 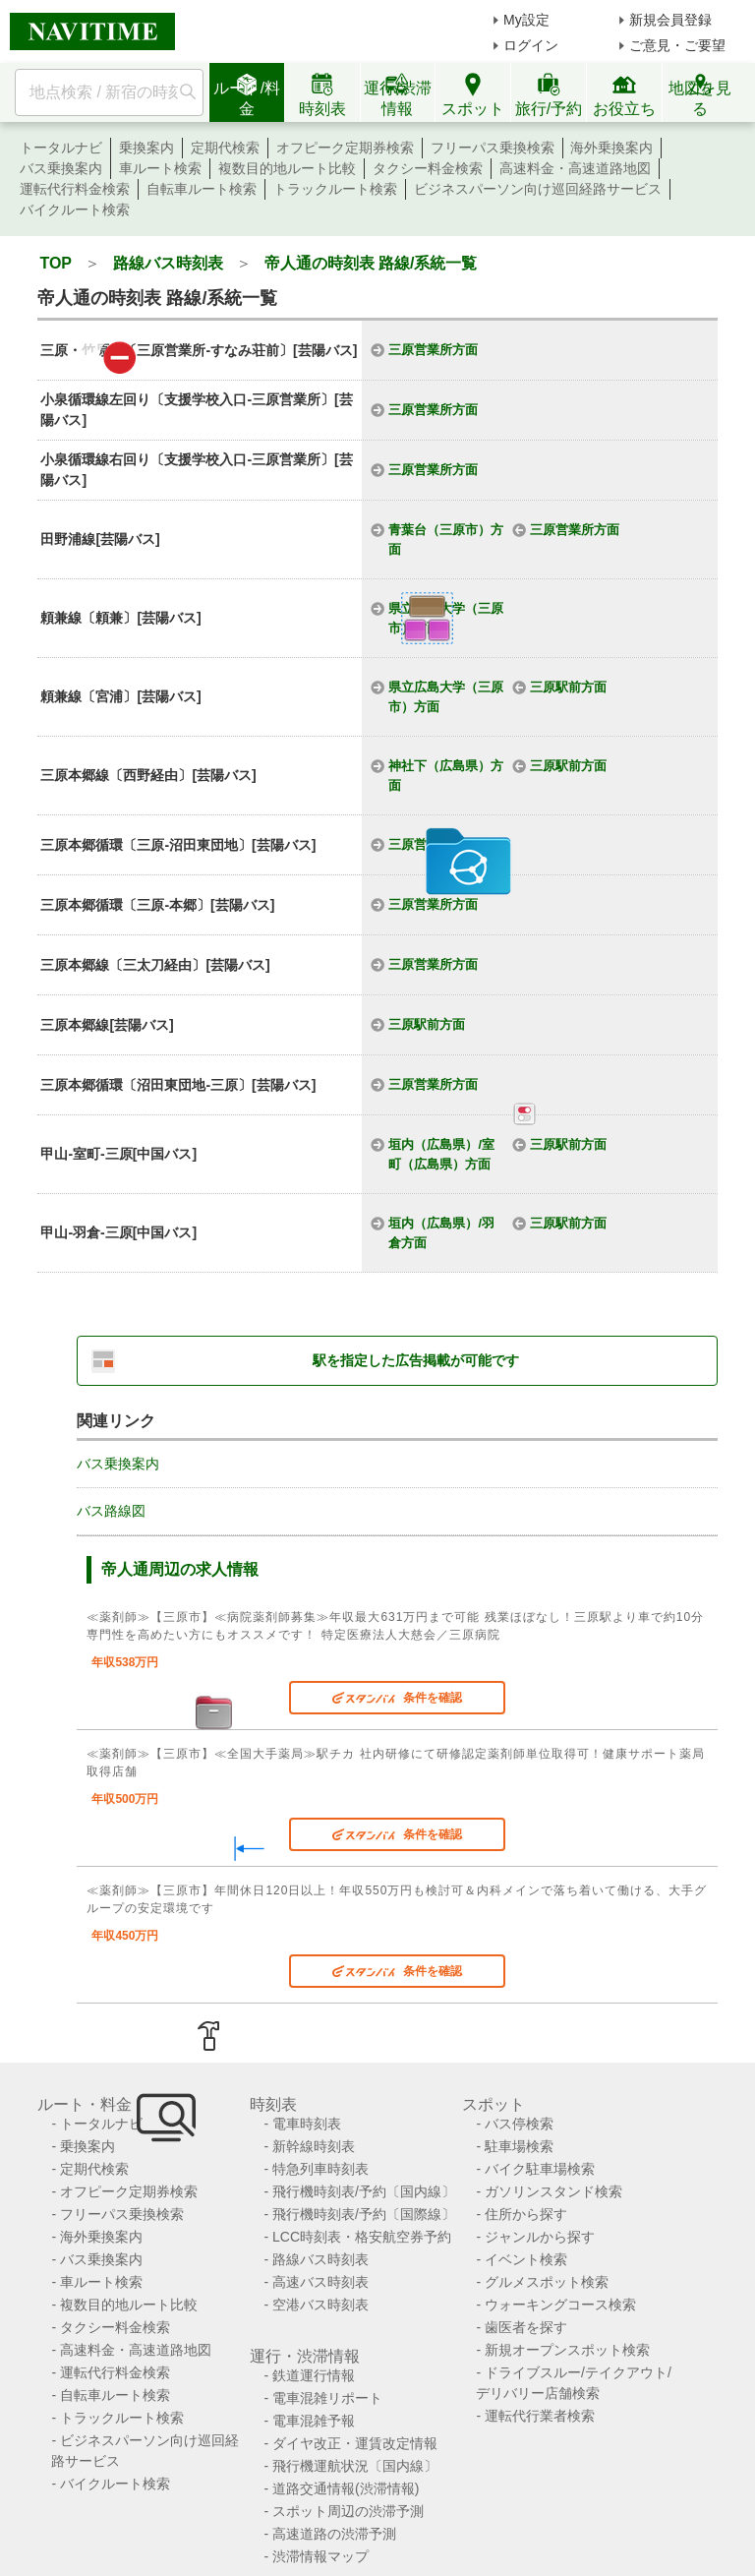 What do you see at coordinates (524, 1113) in the screenshot?
I see `open unity tweak tool settings` at bounding box center [524, 1113].